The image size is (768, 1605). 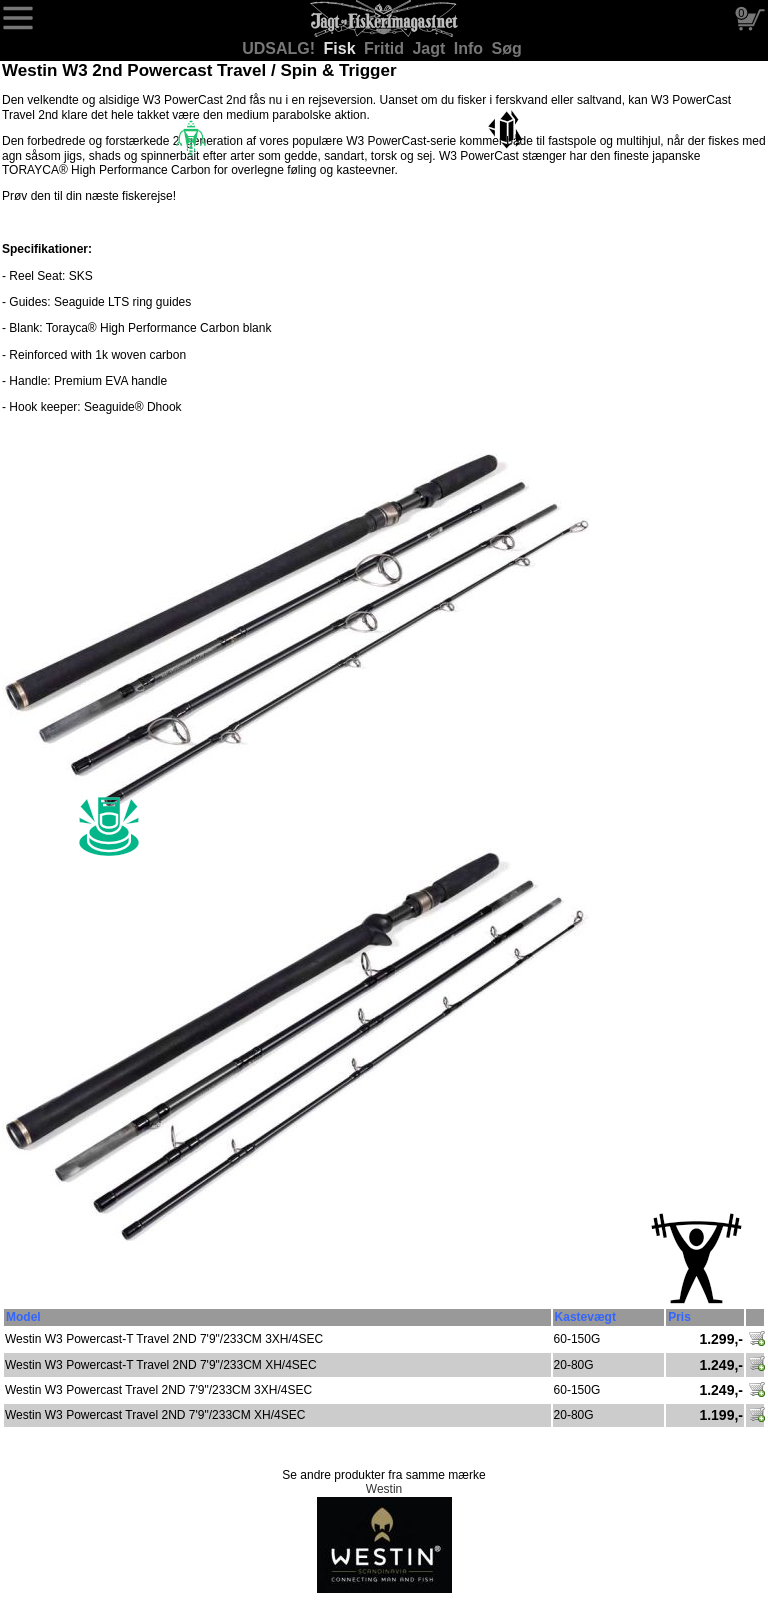 What do you see at coordinates (109, 827) in the screenshot?
I see `tap to confirm or activate` at bounding box center [109, 827].